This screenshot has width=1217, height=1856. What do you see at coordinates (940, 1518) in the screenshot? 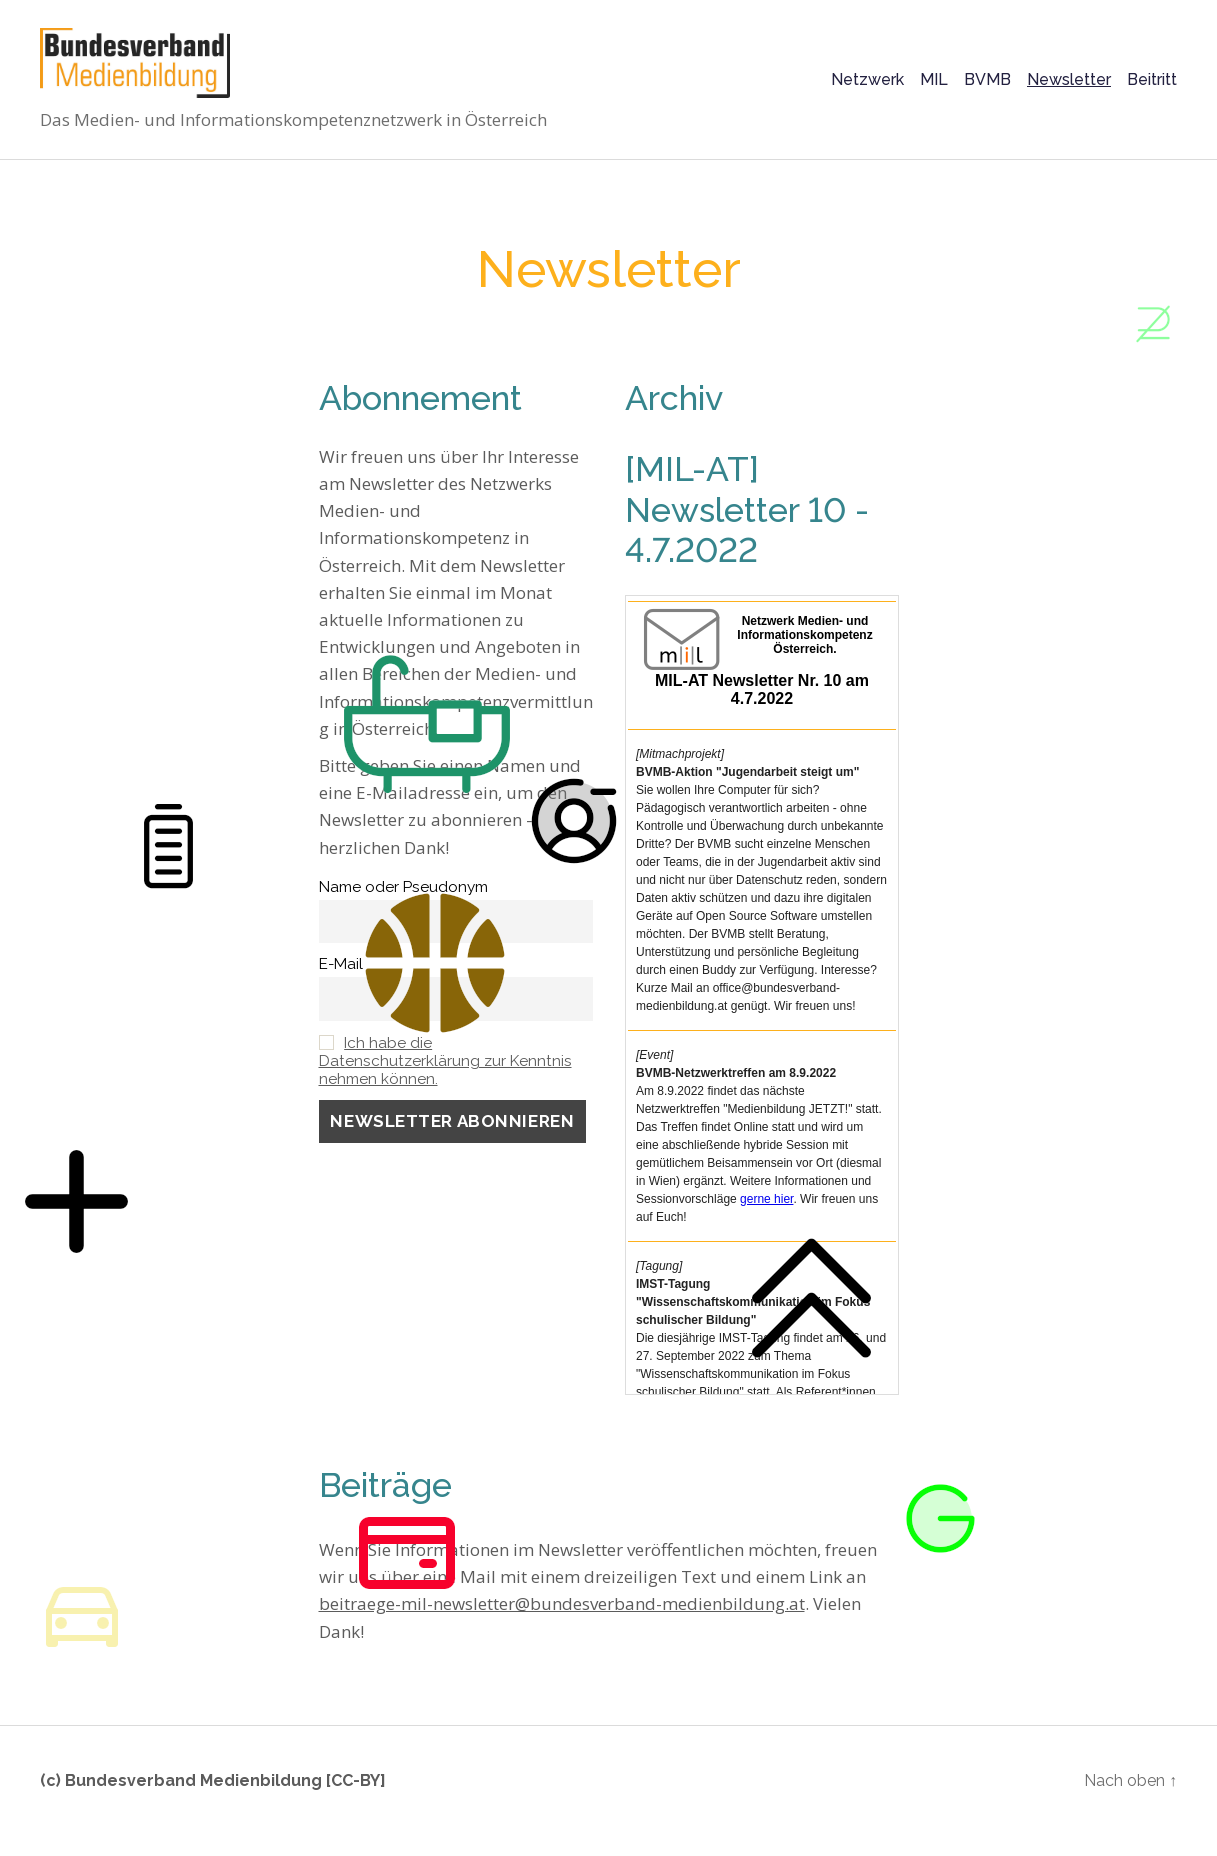
I see `sign in with Google` at bounding box center [940, 1518].